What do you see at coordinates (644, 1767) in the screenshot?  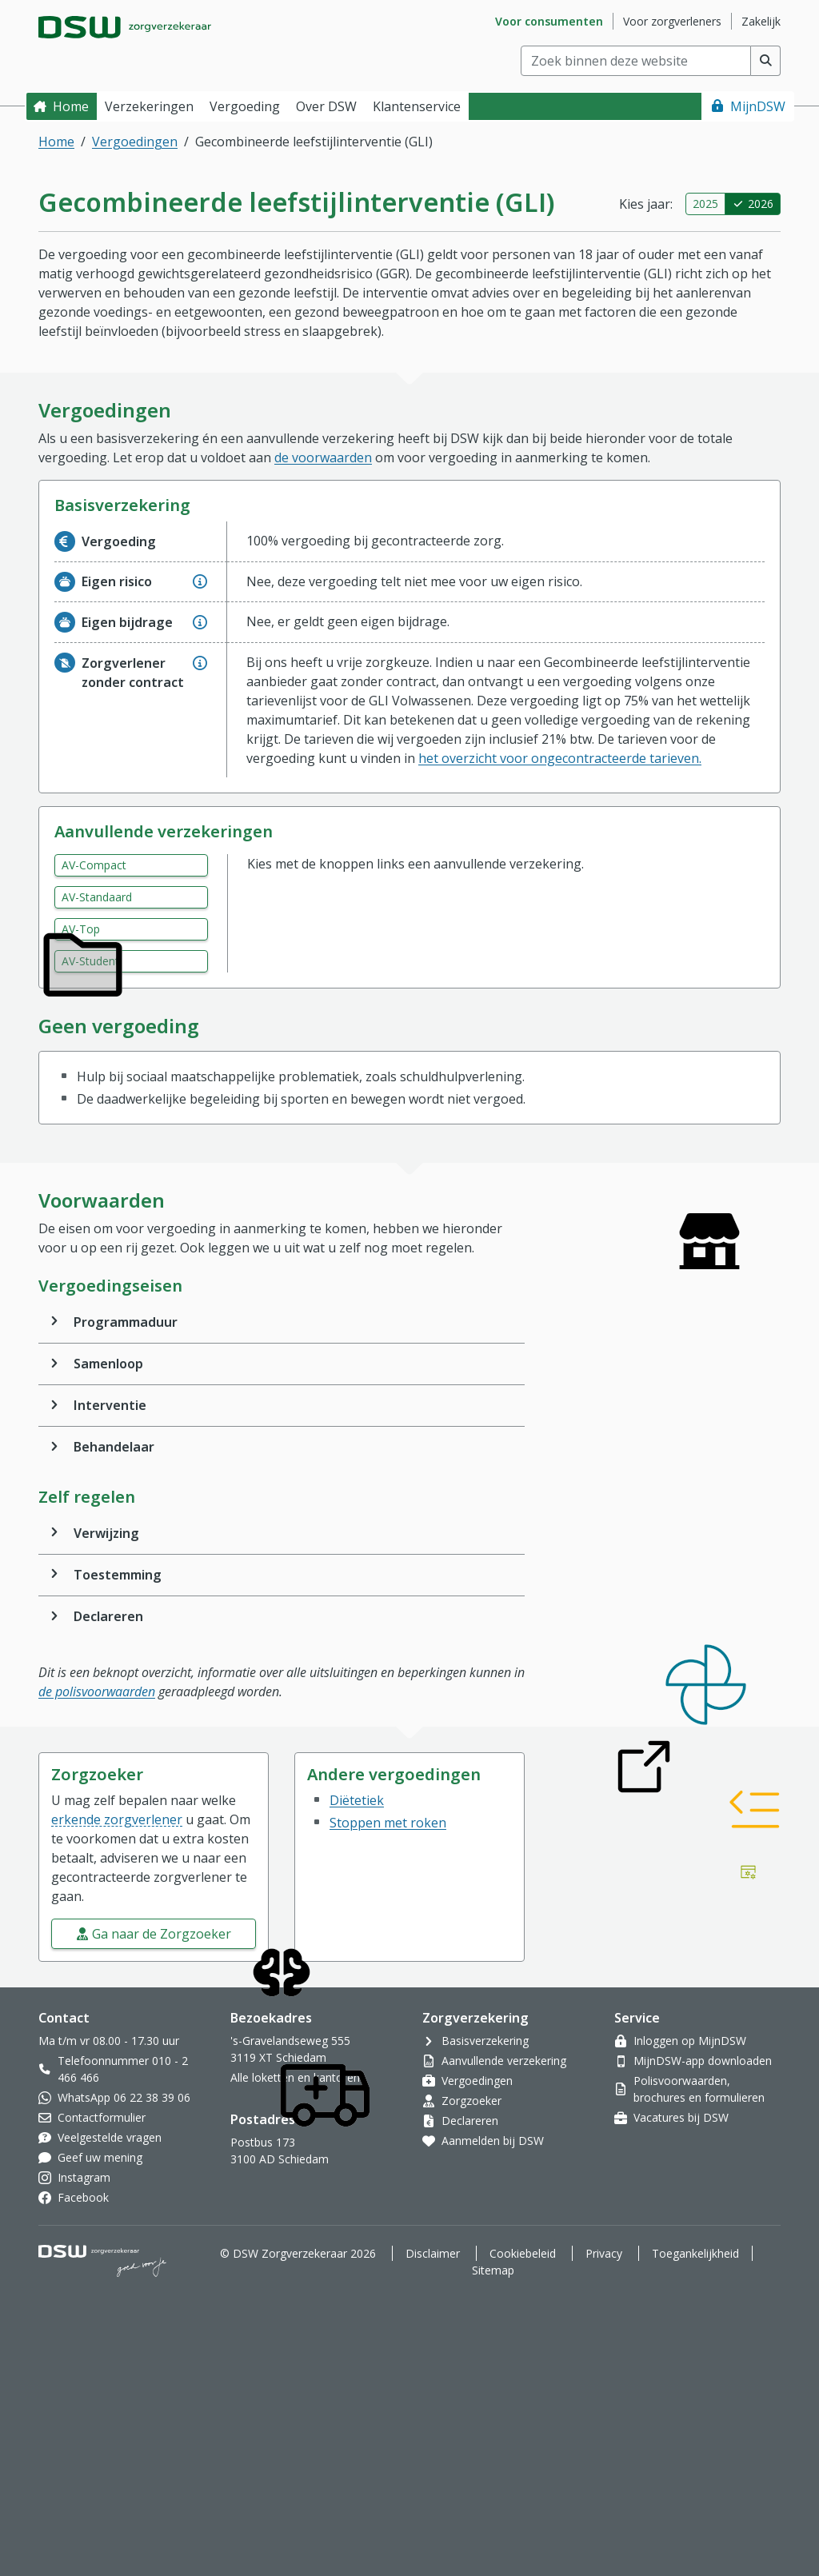 I see `open link in a new window or tab` at bounding box center [644, 1767].